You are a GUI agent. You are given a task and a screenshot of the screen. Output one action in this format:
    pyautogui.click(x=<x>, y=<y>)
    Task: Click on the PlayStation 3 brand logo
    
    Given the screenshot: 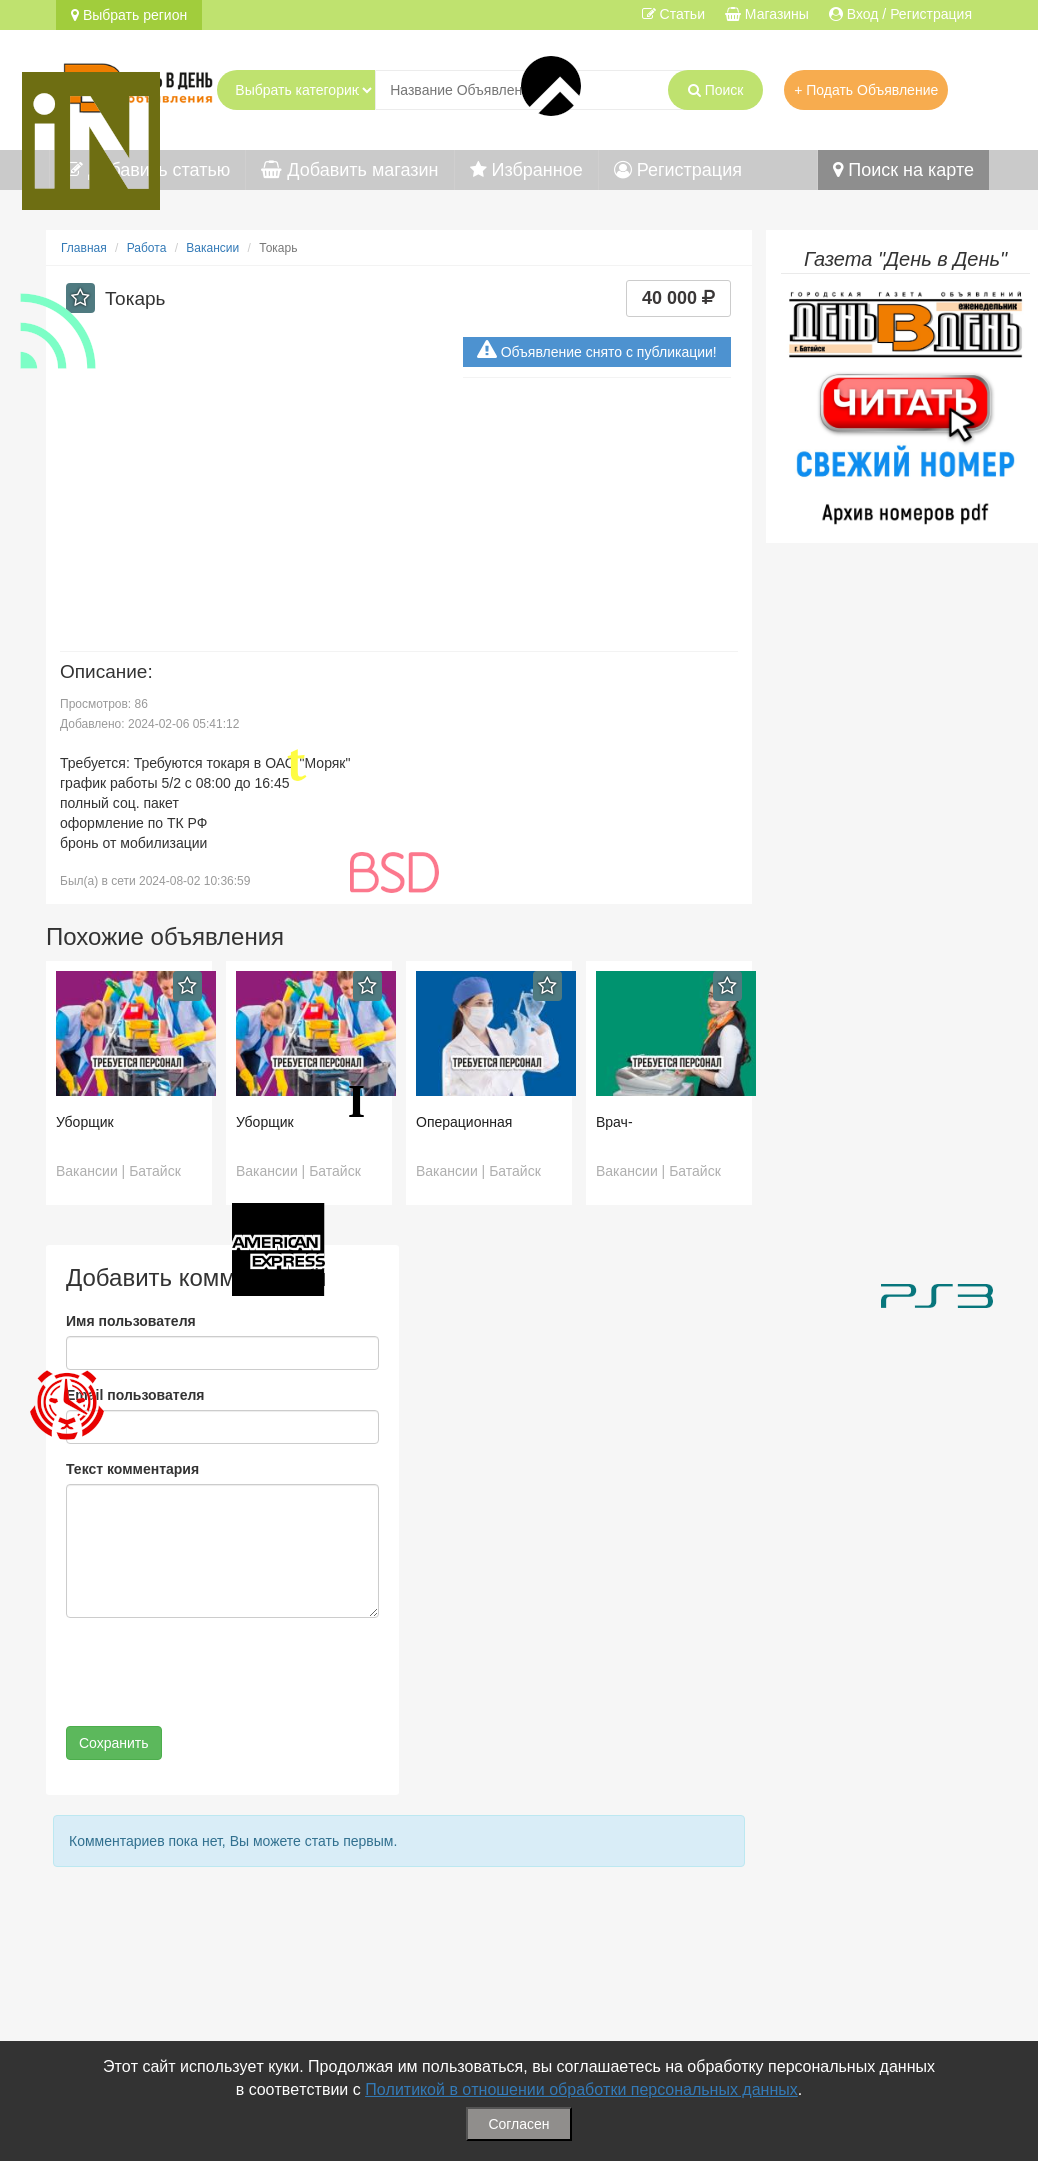 What is the action you would take?
    pyautogui.click(x=937, y=1296)
    